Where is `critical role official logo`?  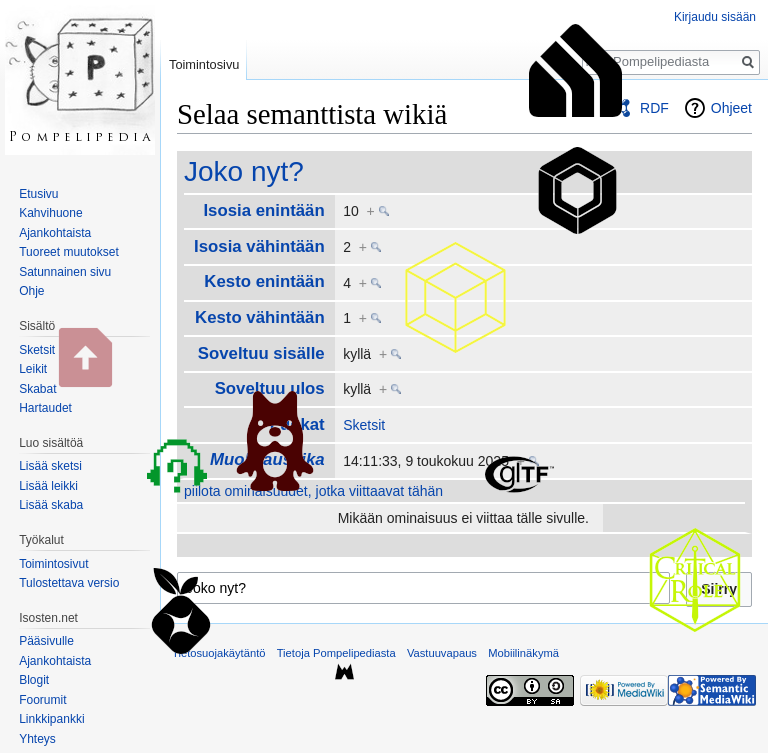 critical role official logo is located at coordinates (695, 580).